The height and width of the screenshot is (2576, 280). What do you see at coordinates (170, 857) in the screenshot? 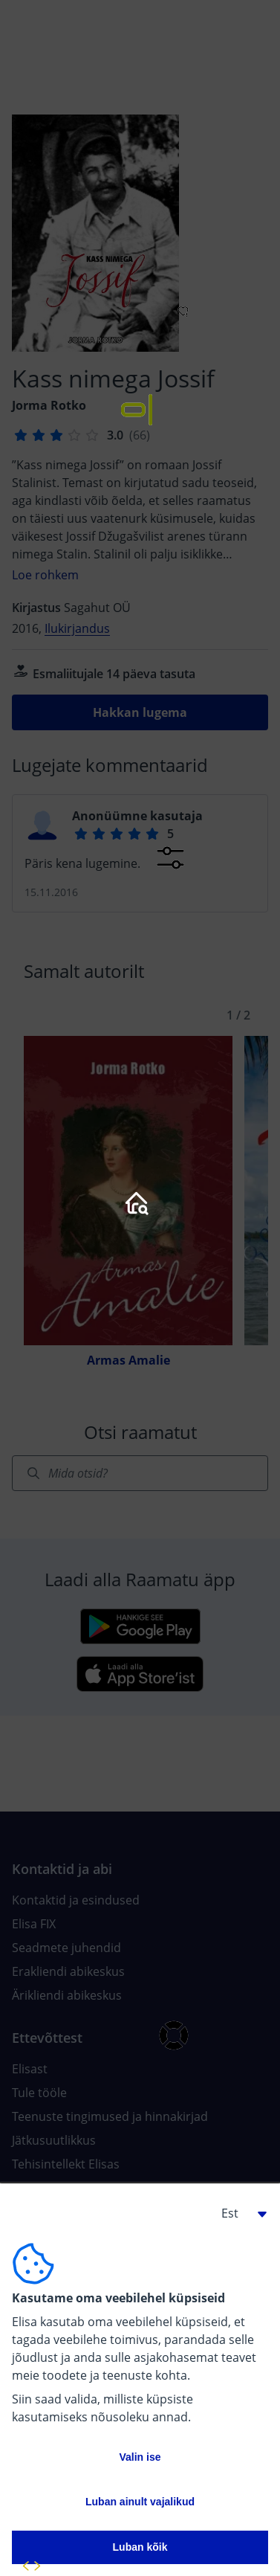
I see `adjust settings or preferences` at bounding box center [170, 857].